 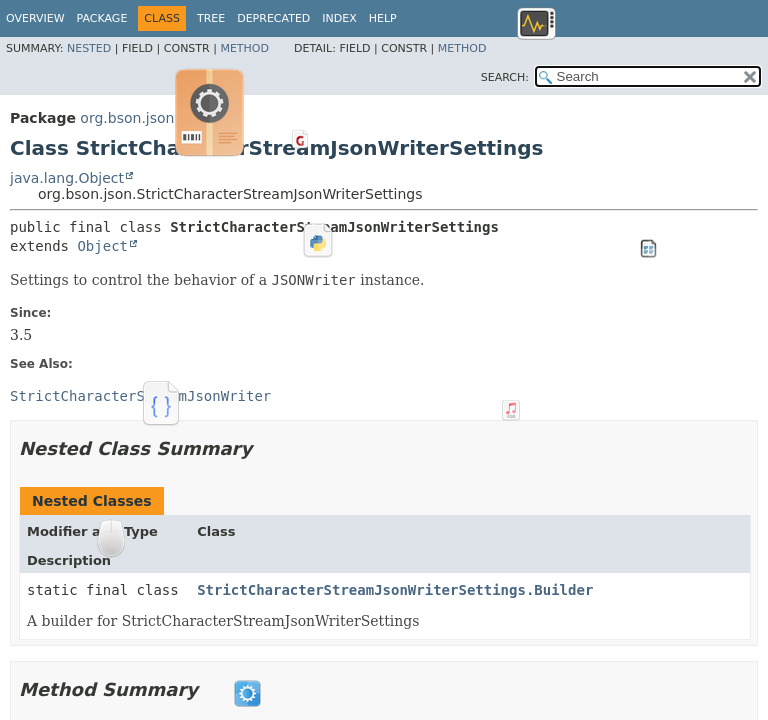 I want to click on access system application settings, so click(x=247, y=693).